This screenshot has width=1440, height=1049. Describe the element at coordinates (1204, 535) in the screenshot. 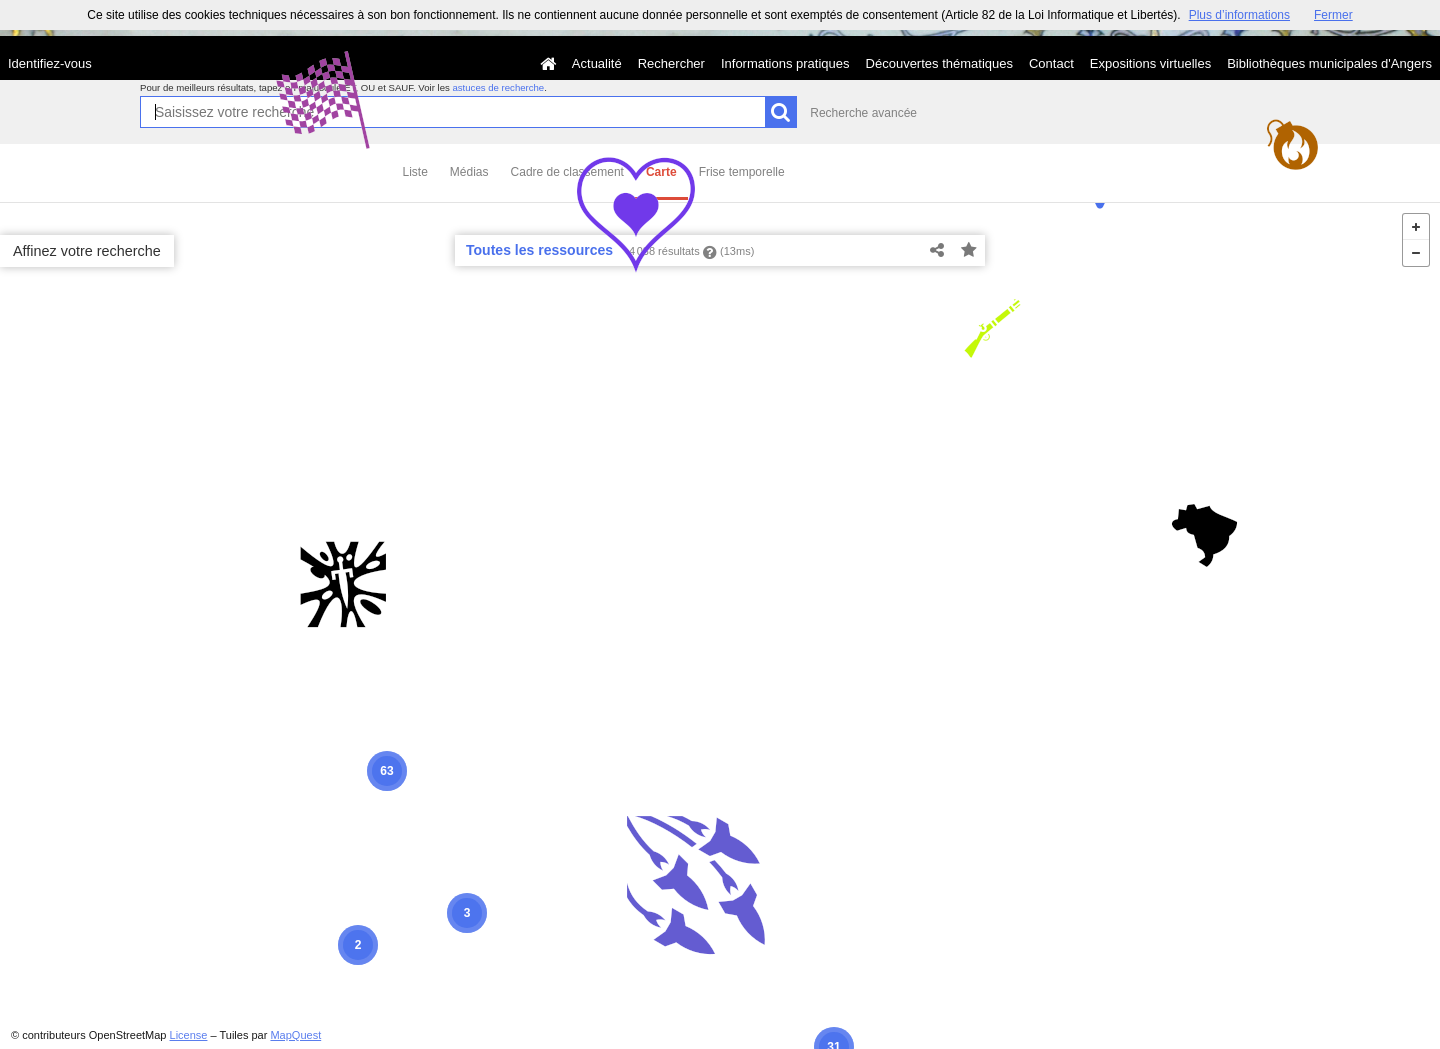

I see `select brazil as your country or region` at that location.